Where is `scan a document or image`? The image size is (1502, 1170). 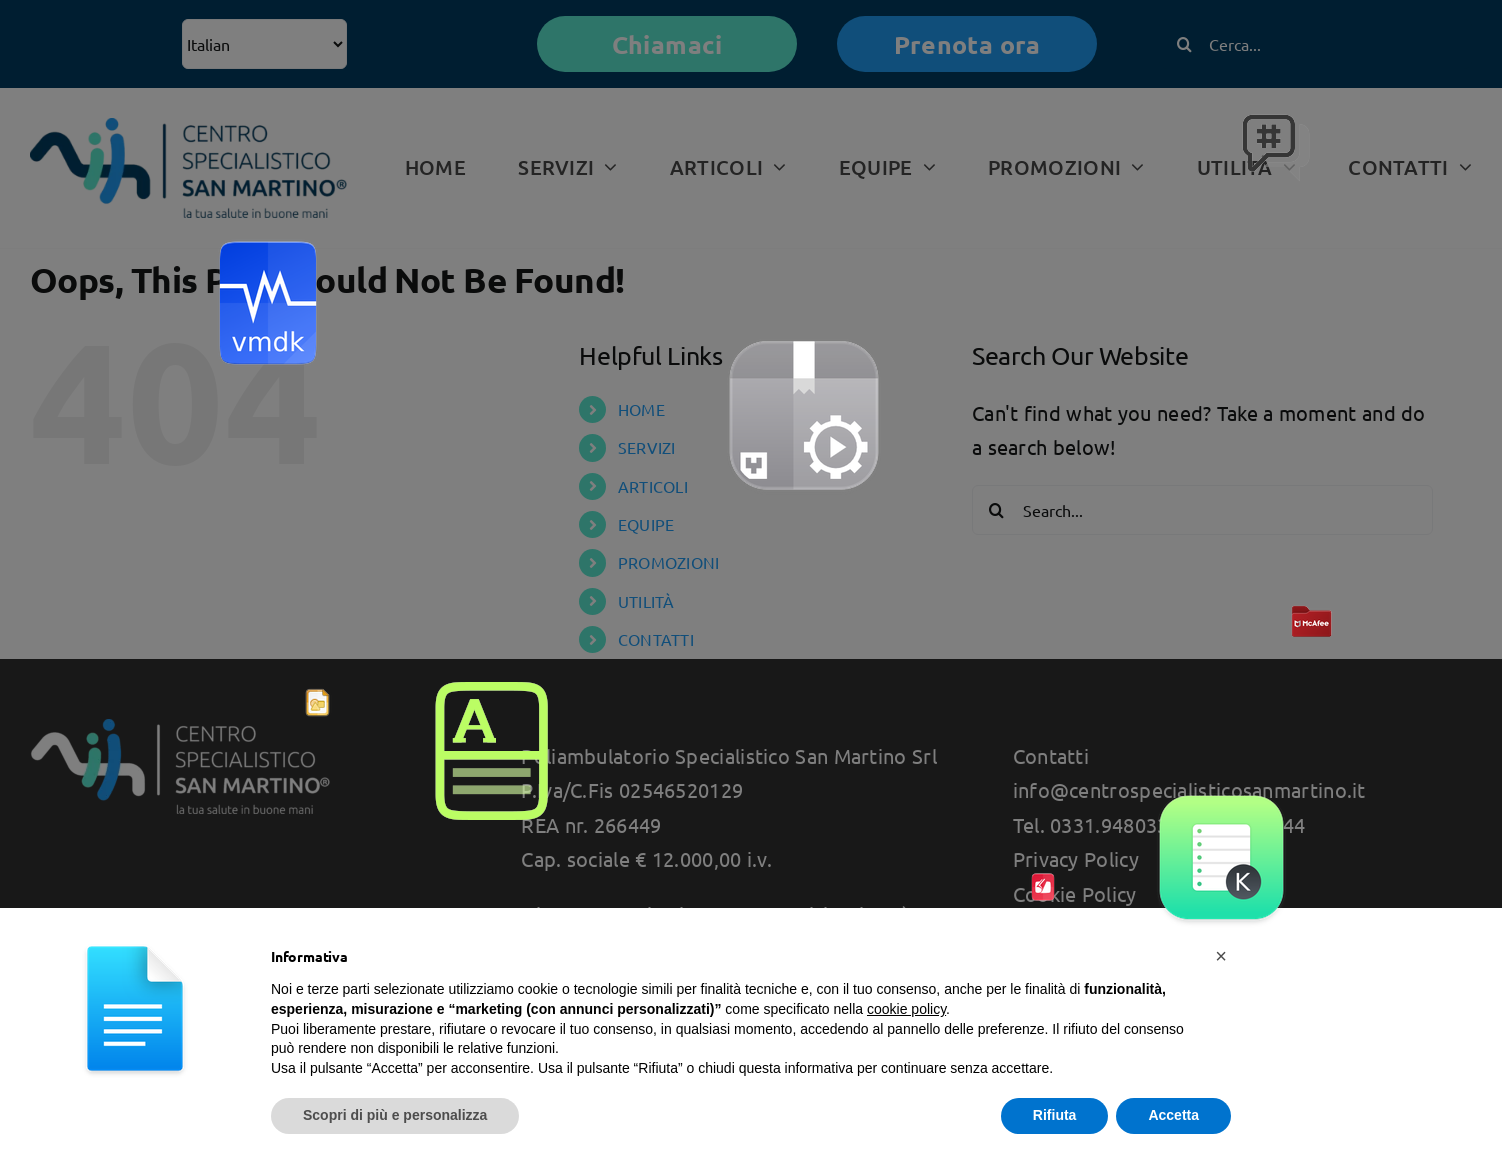 scan a document or image is located at coordinates (496, 751).